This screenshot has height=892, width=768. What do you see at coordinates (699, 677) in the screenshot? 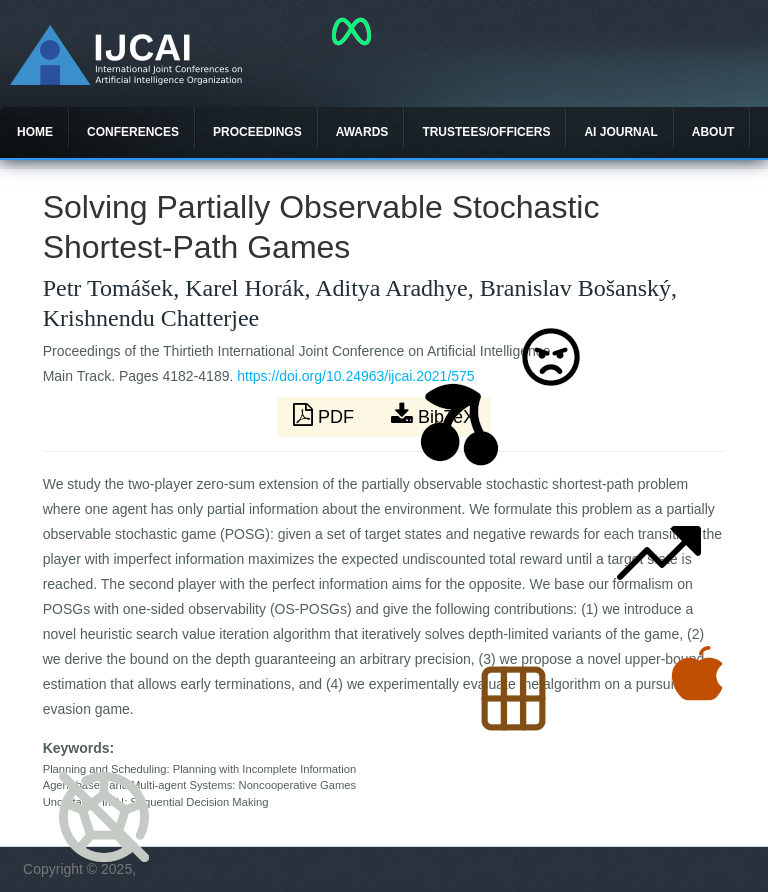
I see `apple brand or product indicator` at bounding box center [699, 677].